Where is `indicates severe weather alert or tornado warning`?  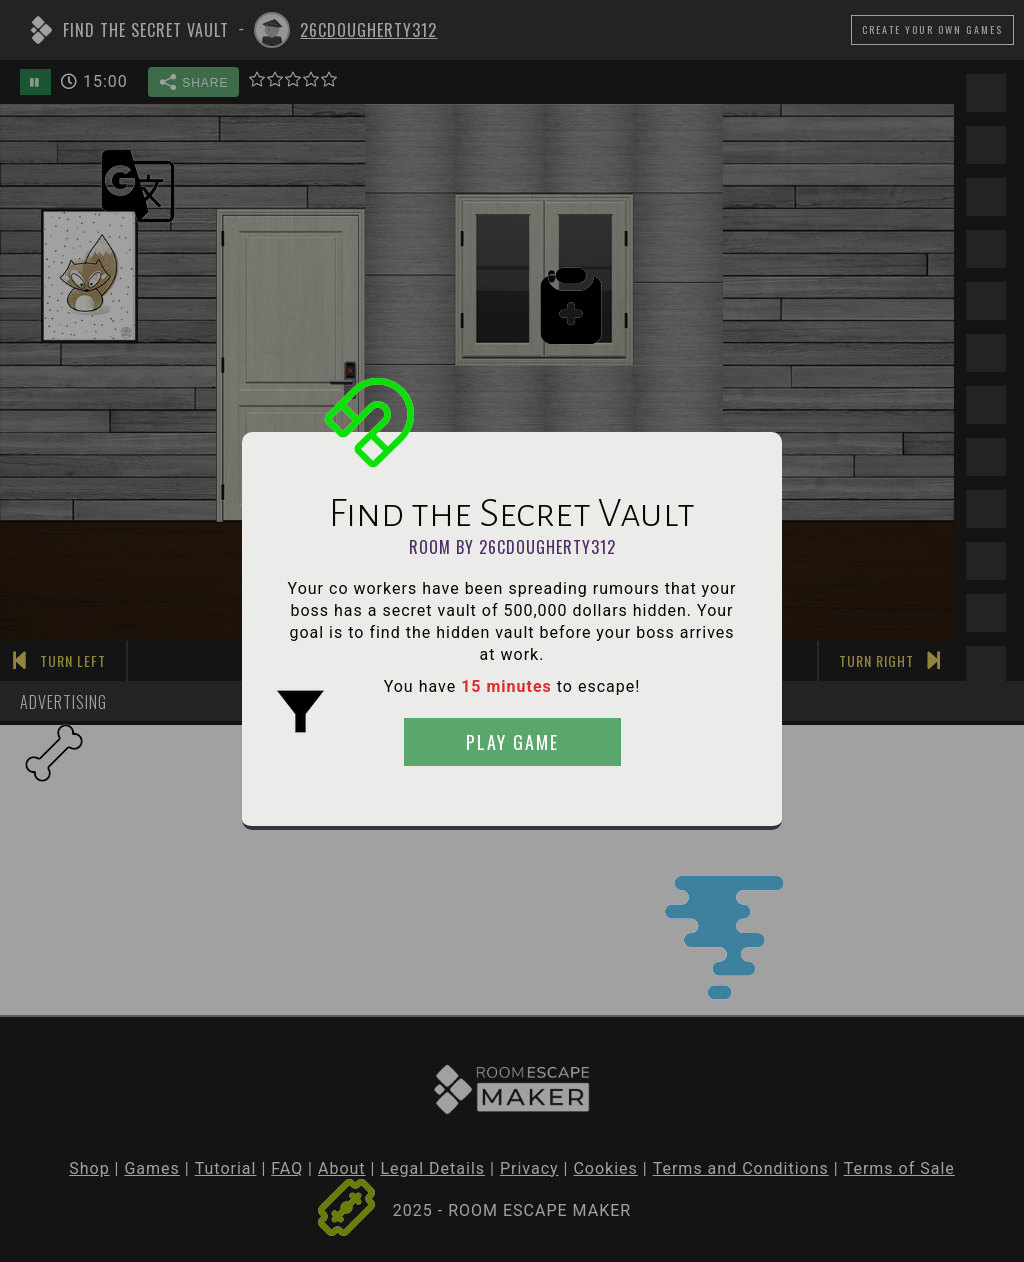
indicates severe weather alert or tornado warning is located at coordinates (722, 933).